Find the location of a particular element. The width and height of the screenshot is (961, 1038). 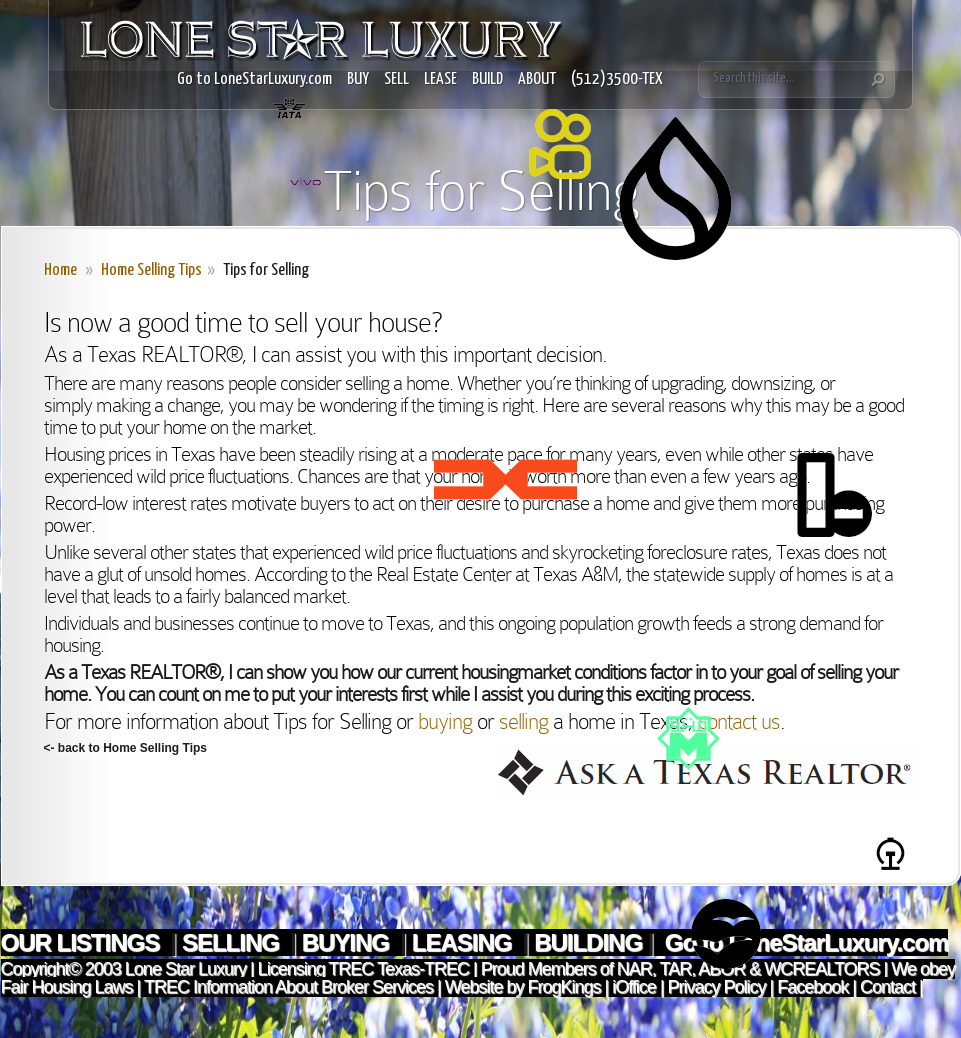

open the Kuaishou app is located at coordinates (560, 144).